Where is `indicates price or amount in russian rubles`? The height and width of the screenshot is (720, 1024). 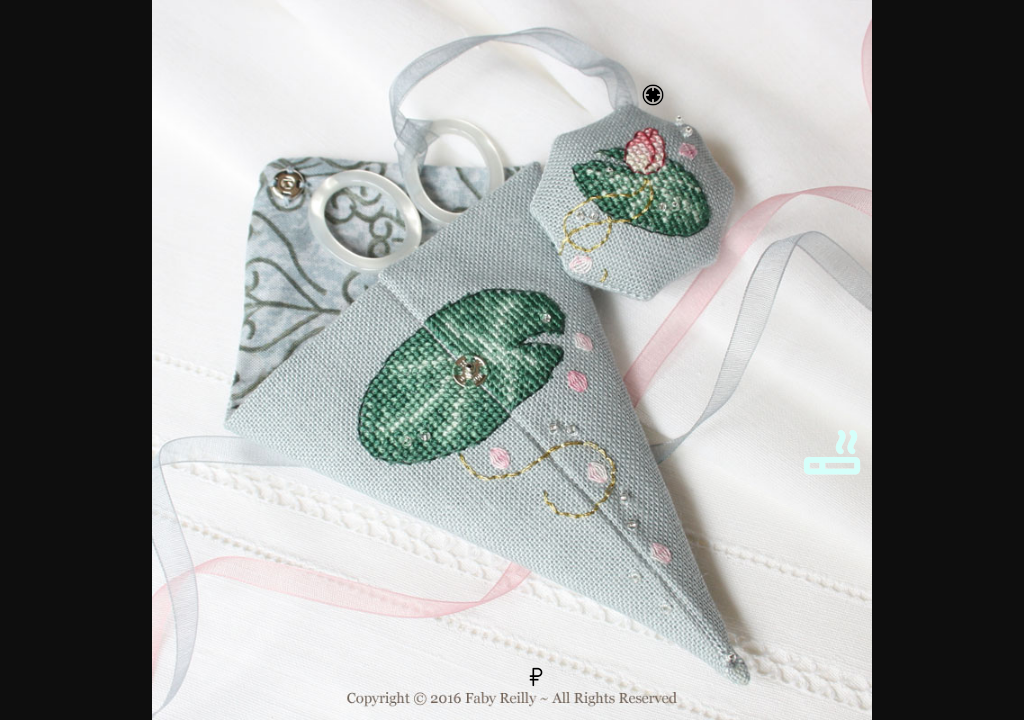 indicates price or amount in russian rubles is located at coordinates (536, 677).